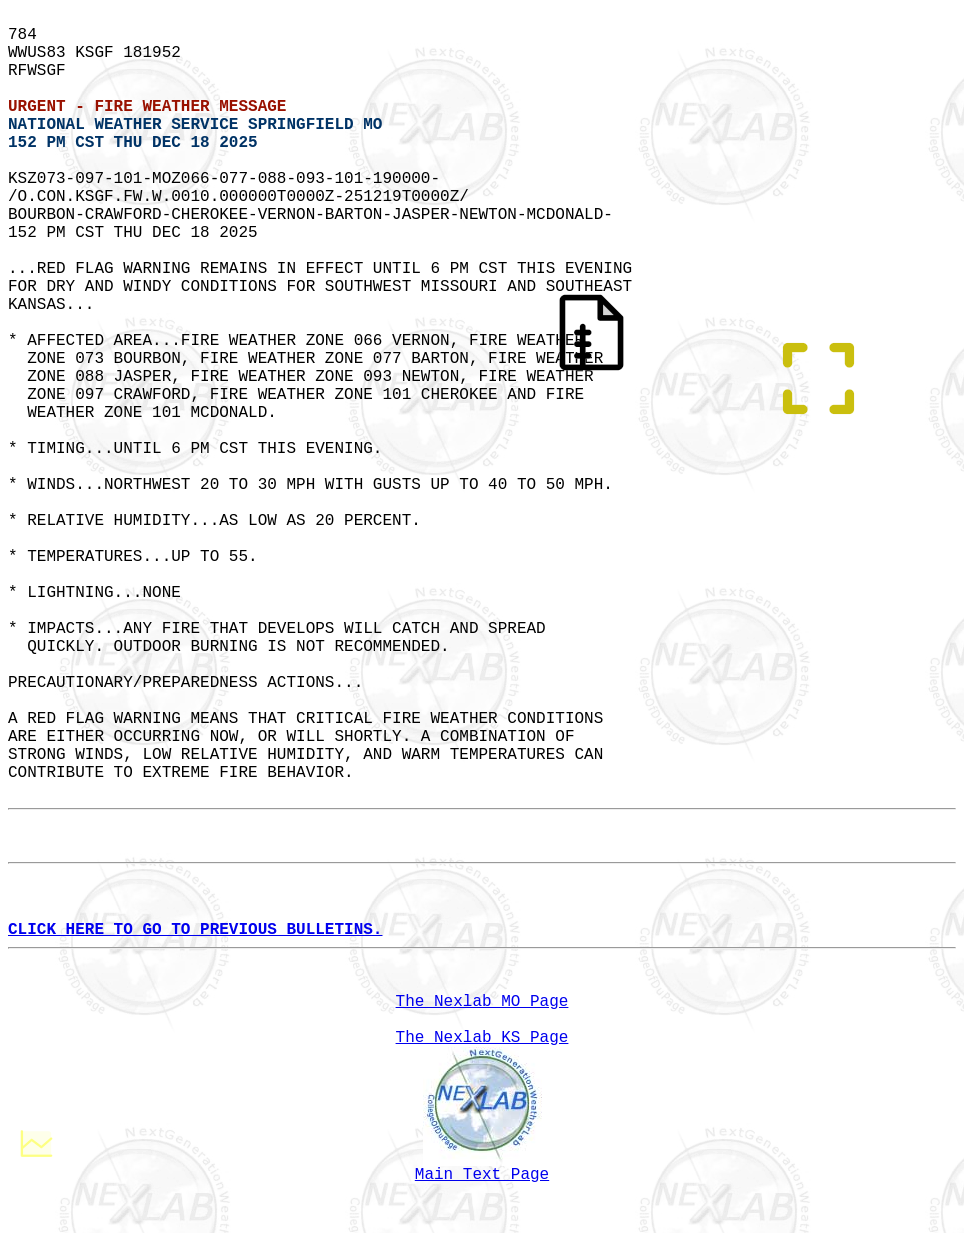  What do you see at coordinates (591, 332) in the screenshot?
I see `access compressed or archived files` at bounding box center [591, 332].